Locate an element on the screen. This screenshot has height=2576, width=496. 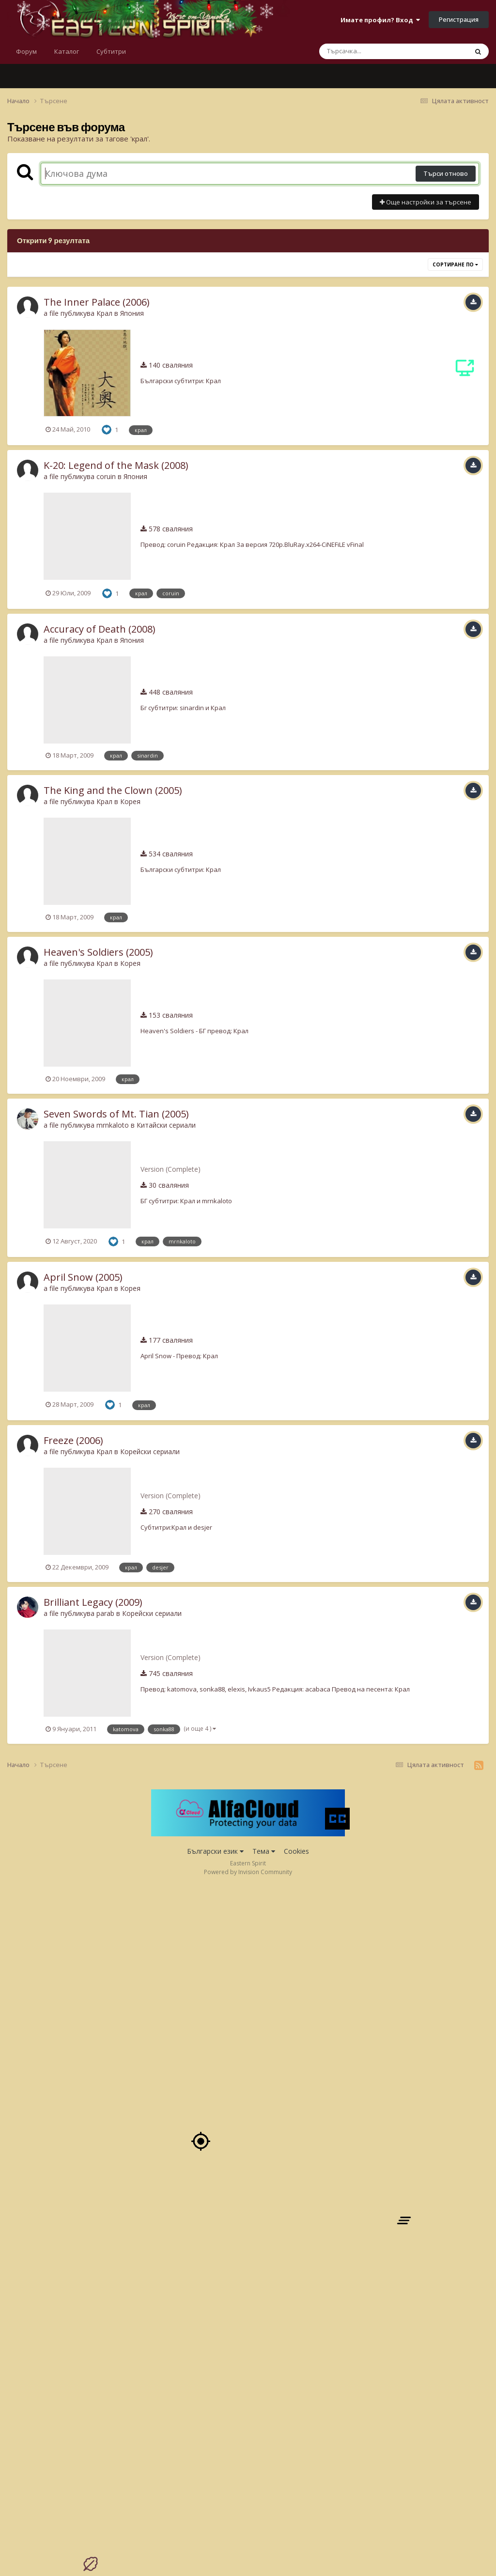
enable closed captions for video content is located at coordinates (337, 1818).